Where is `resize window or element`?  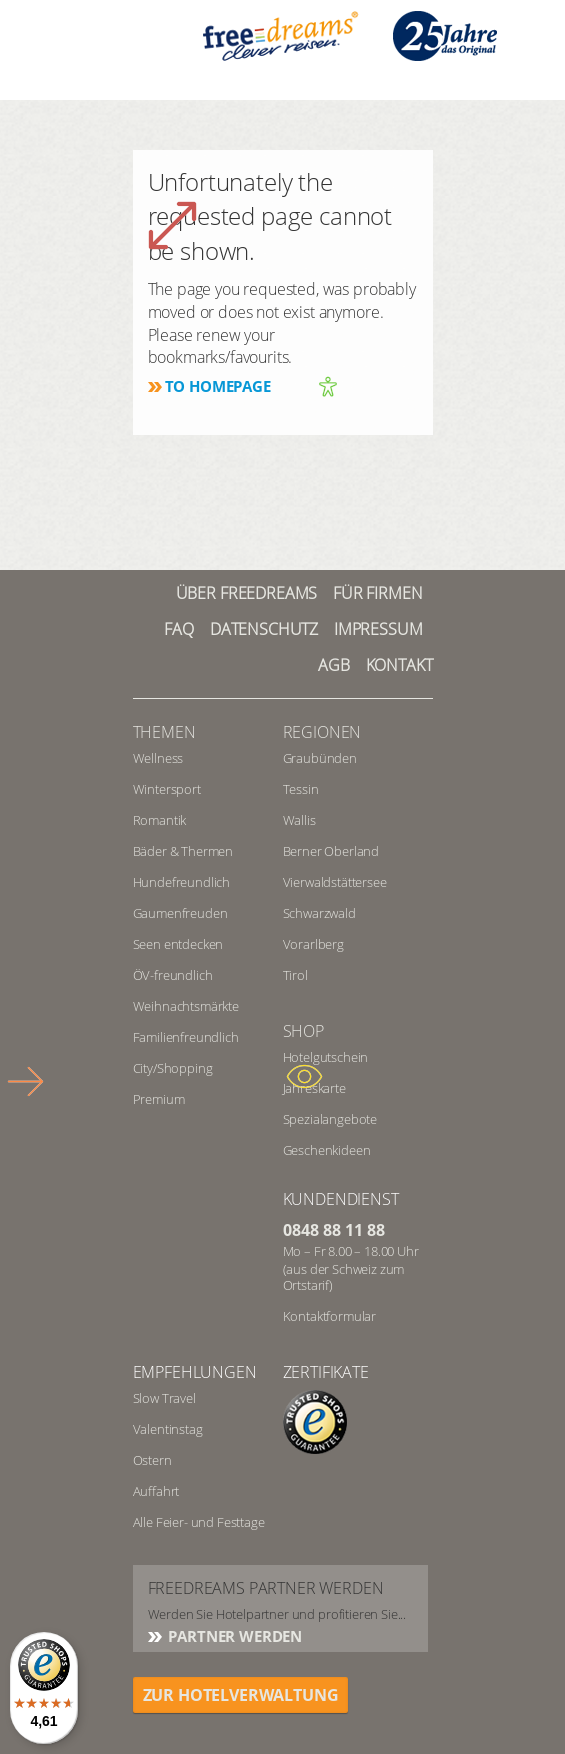 resize window or element is located at coordinates (172, 225).